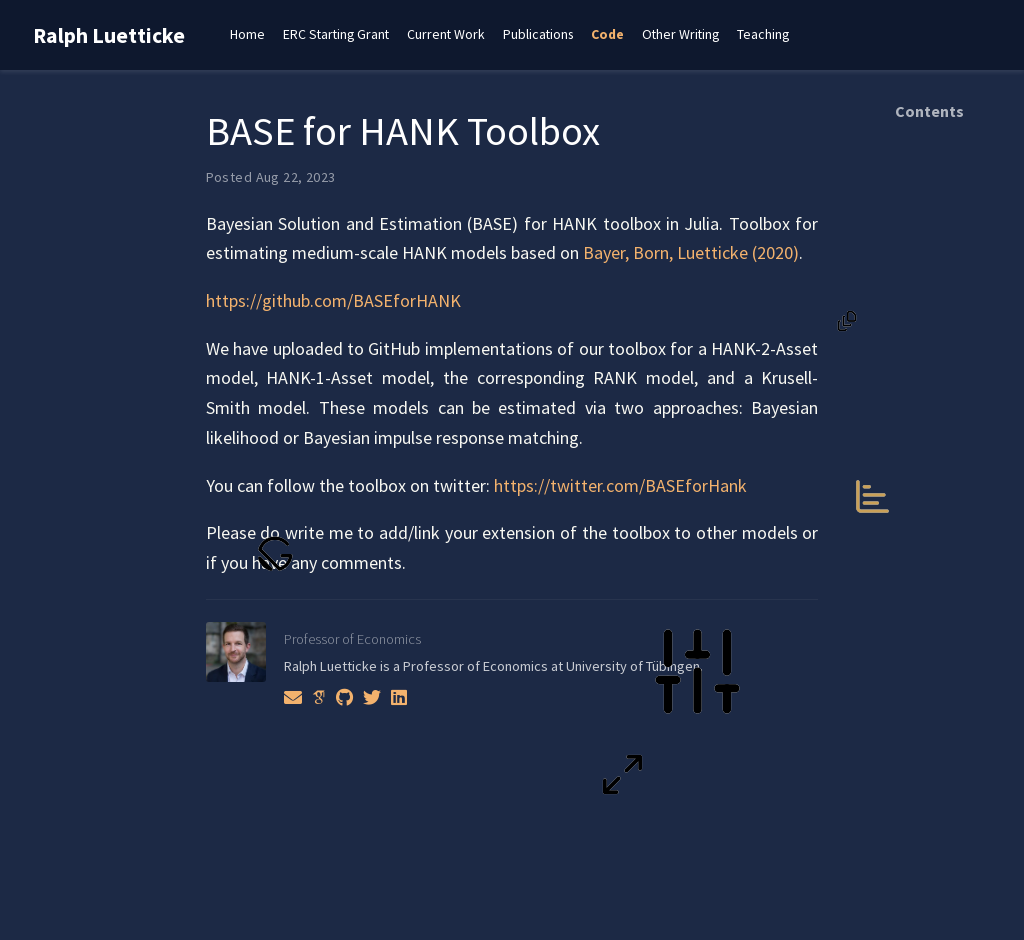 The width and height of the screenshot is (1024, 940). Describe the element at coordinates (847, 321) in the screenshot. I see `view stacked or grouped files` at that location.